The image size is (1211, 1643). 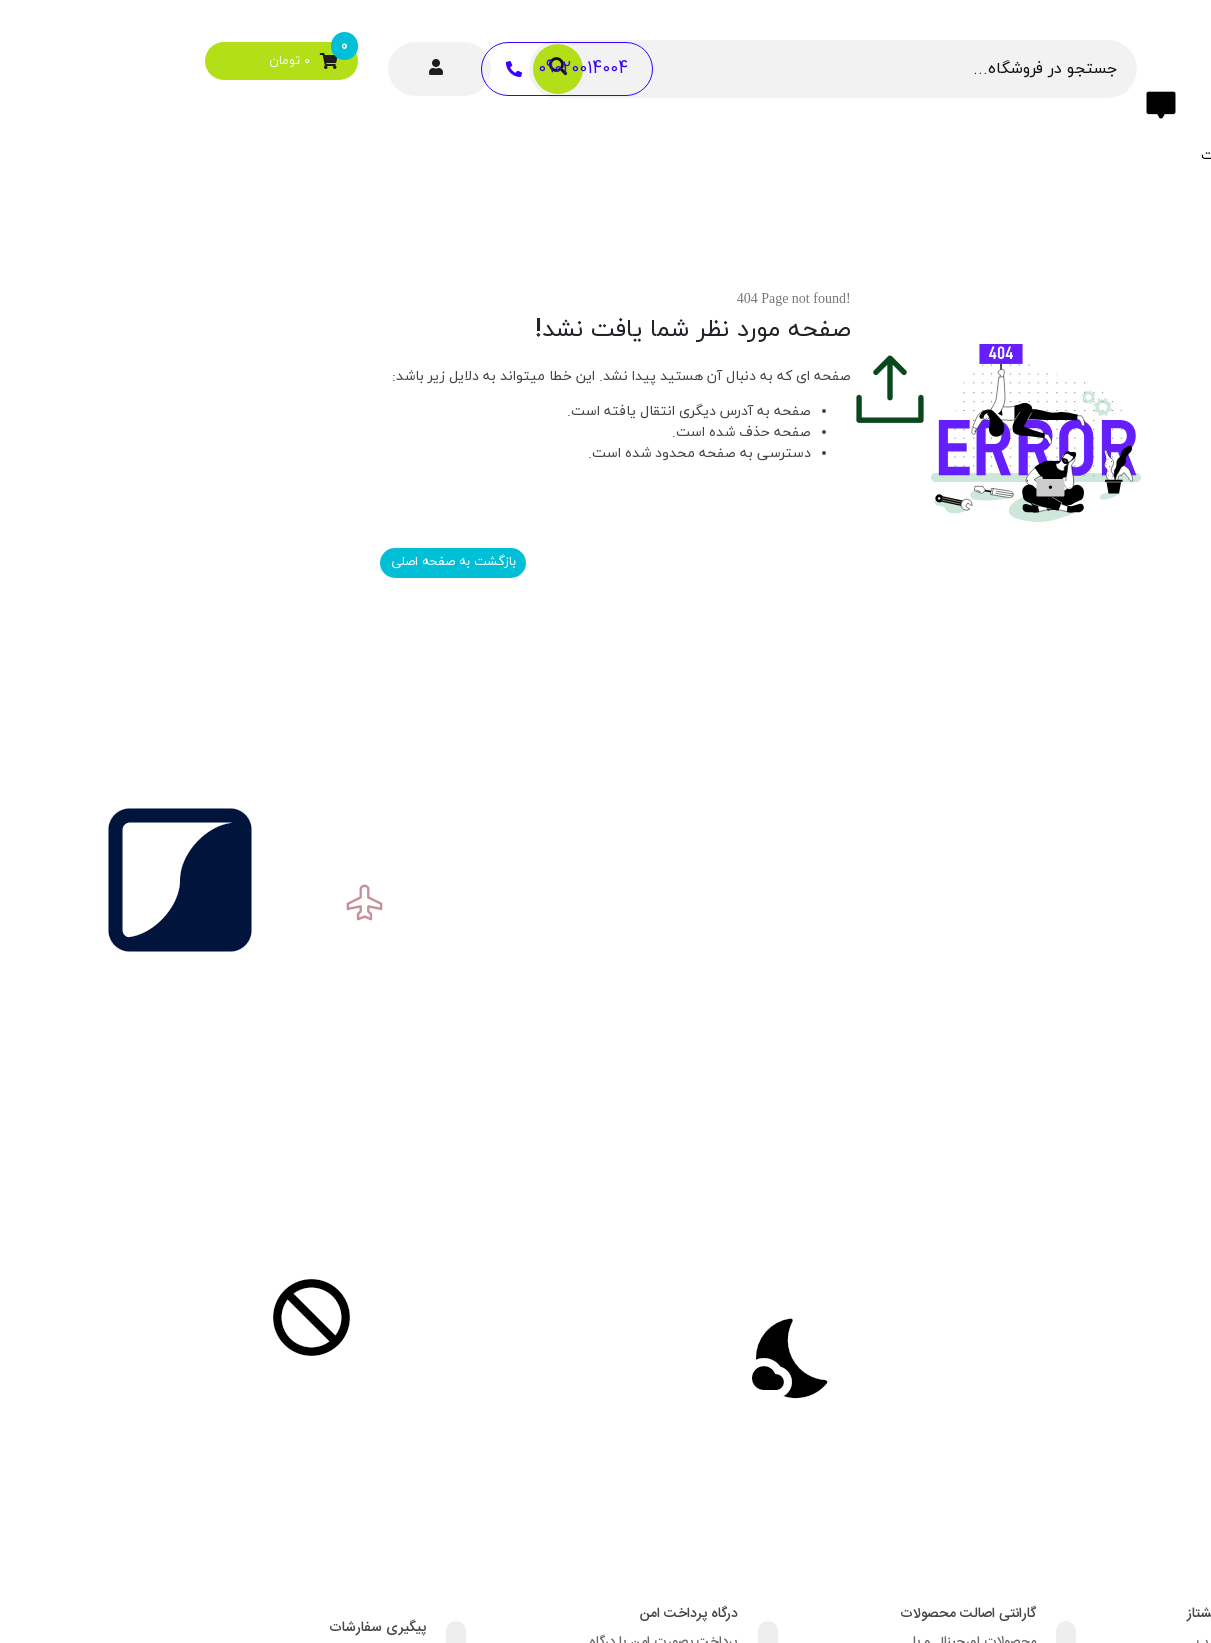 What do you see at coordinates (364, 902) in the screenshot?
I see `enable airplane mode` at bounding box center [364, 902].